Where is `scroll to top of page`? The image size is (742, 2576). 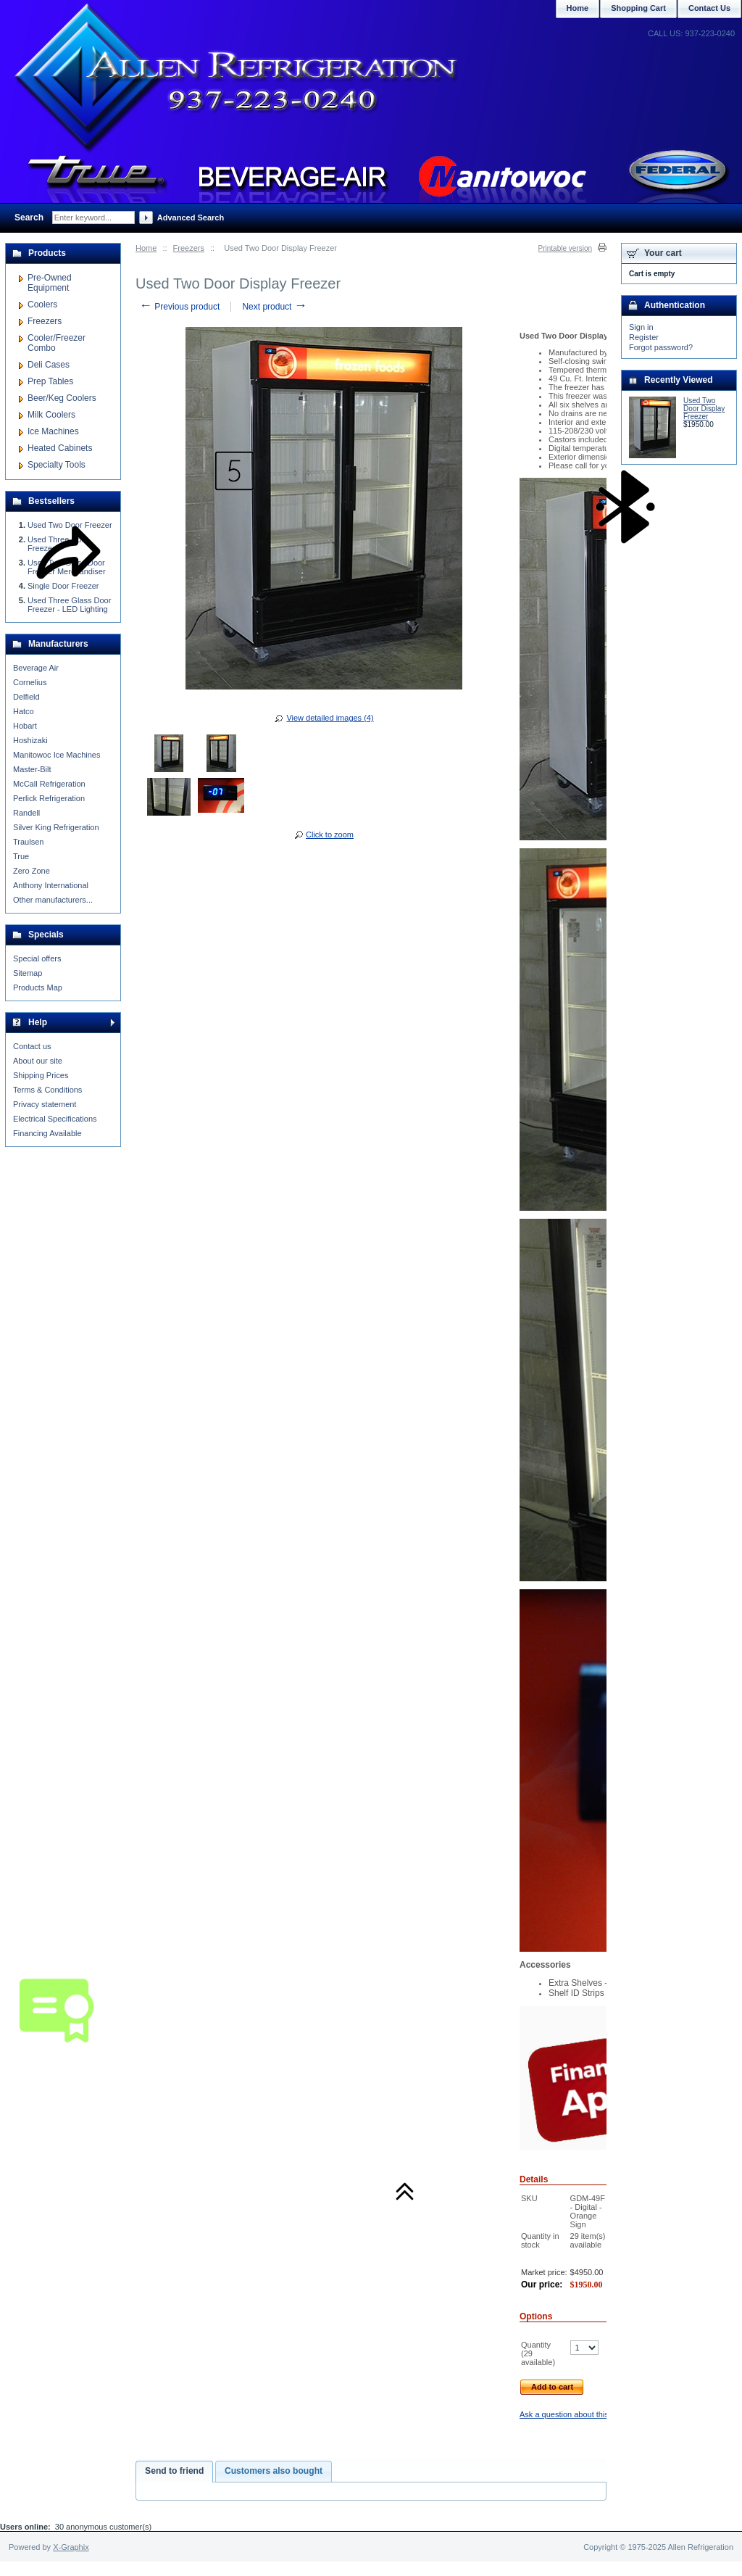 scroll to top of page is located at coordinates (404, 2192).